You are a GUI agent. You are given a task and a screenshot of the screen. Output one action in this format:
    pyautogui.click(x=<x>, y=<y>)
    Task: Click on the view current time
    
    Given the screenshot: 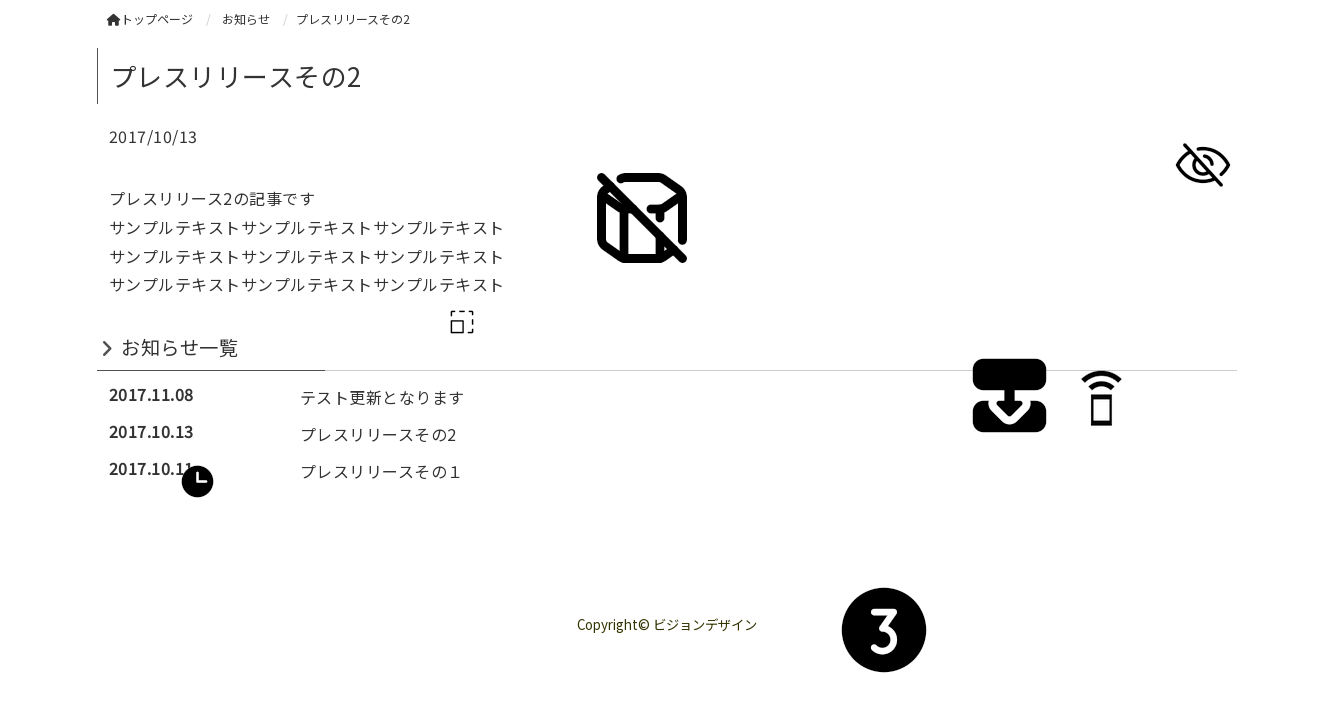 What is the action you would take?
    pyautogui.click(x=197, y=481)
    